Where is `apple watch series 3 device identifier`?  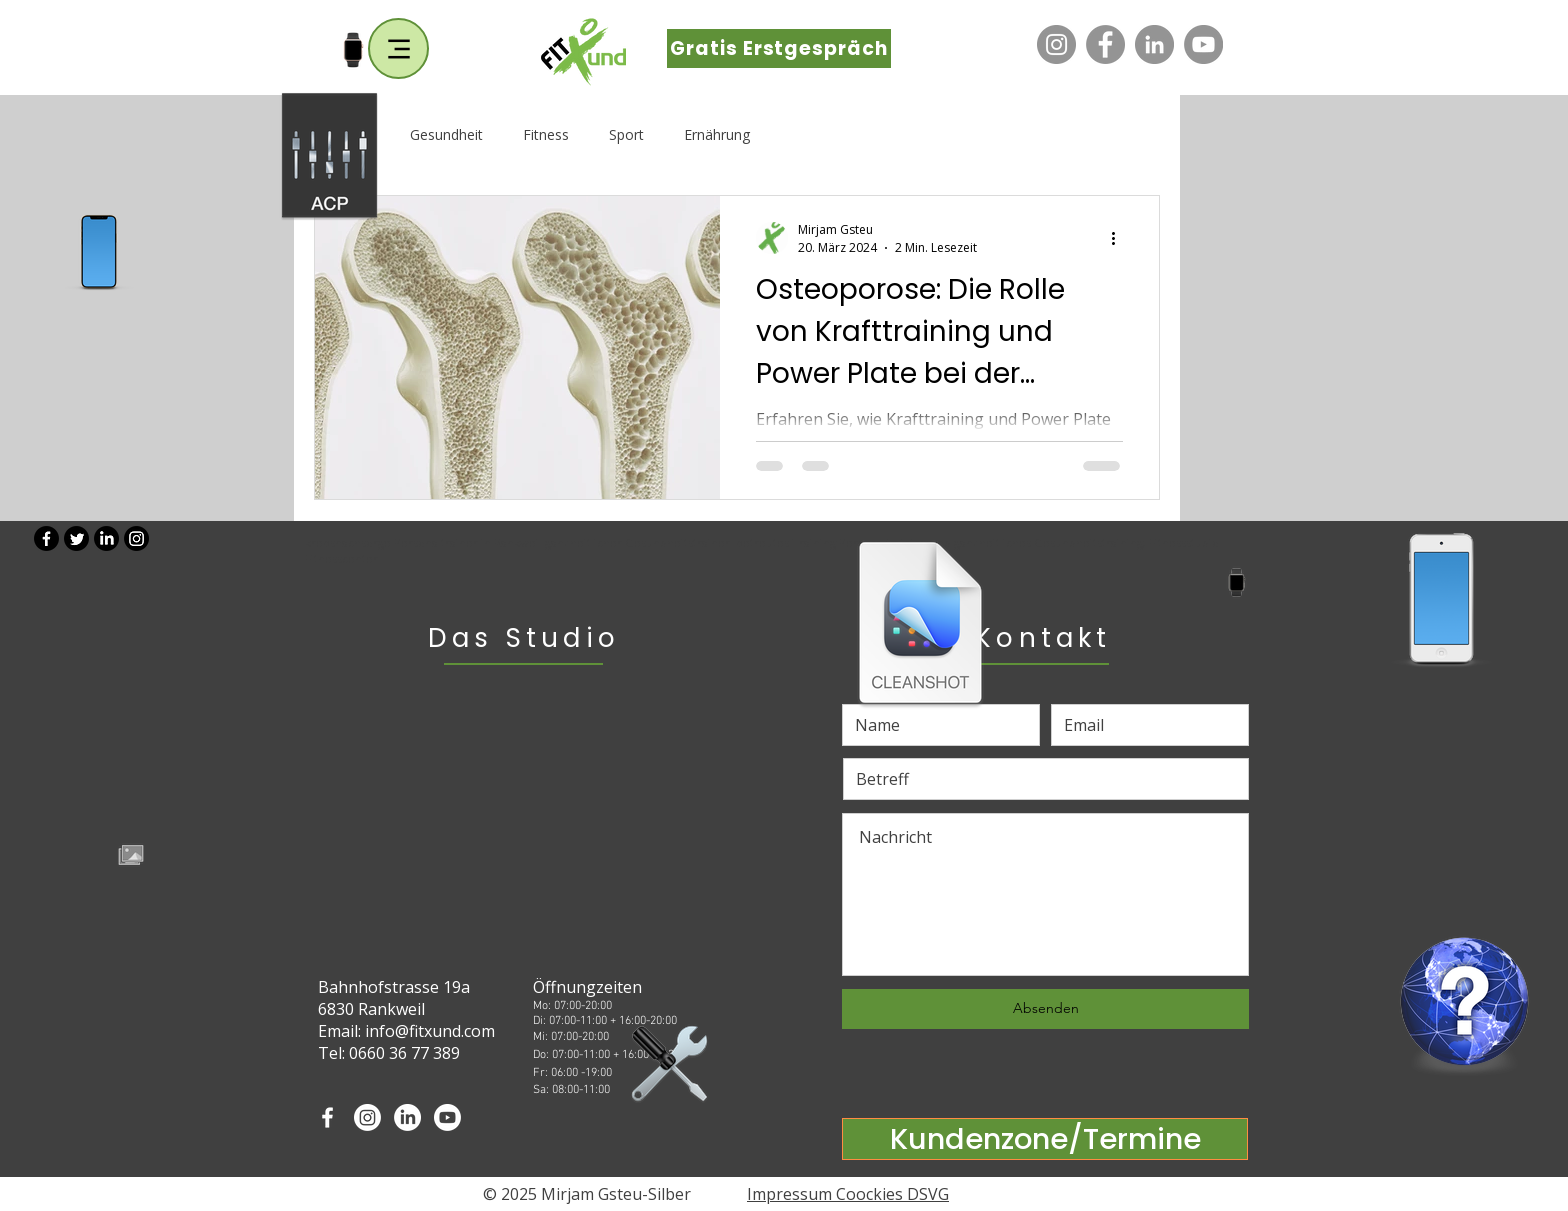 apple watch series 3 device identifier is located at coordinates (353, 50).